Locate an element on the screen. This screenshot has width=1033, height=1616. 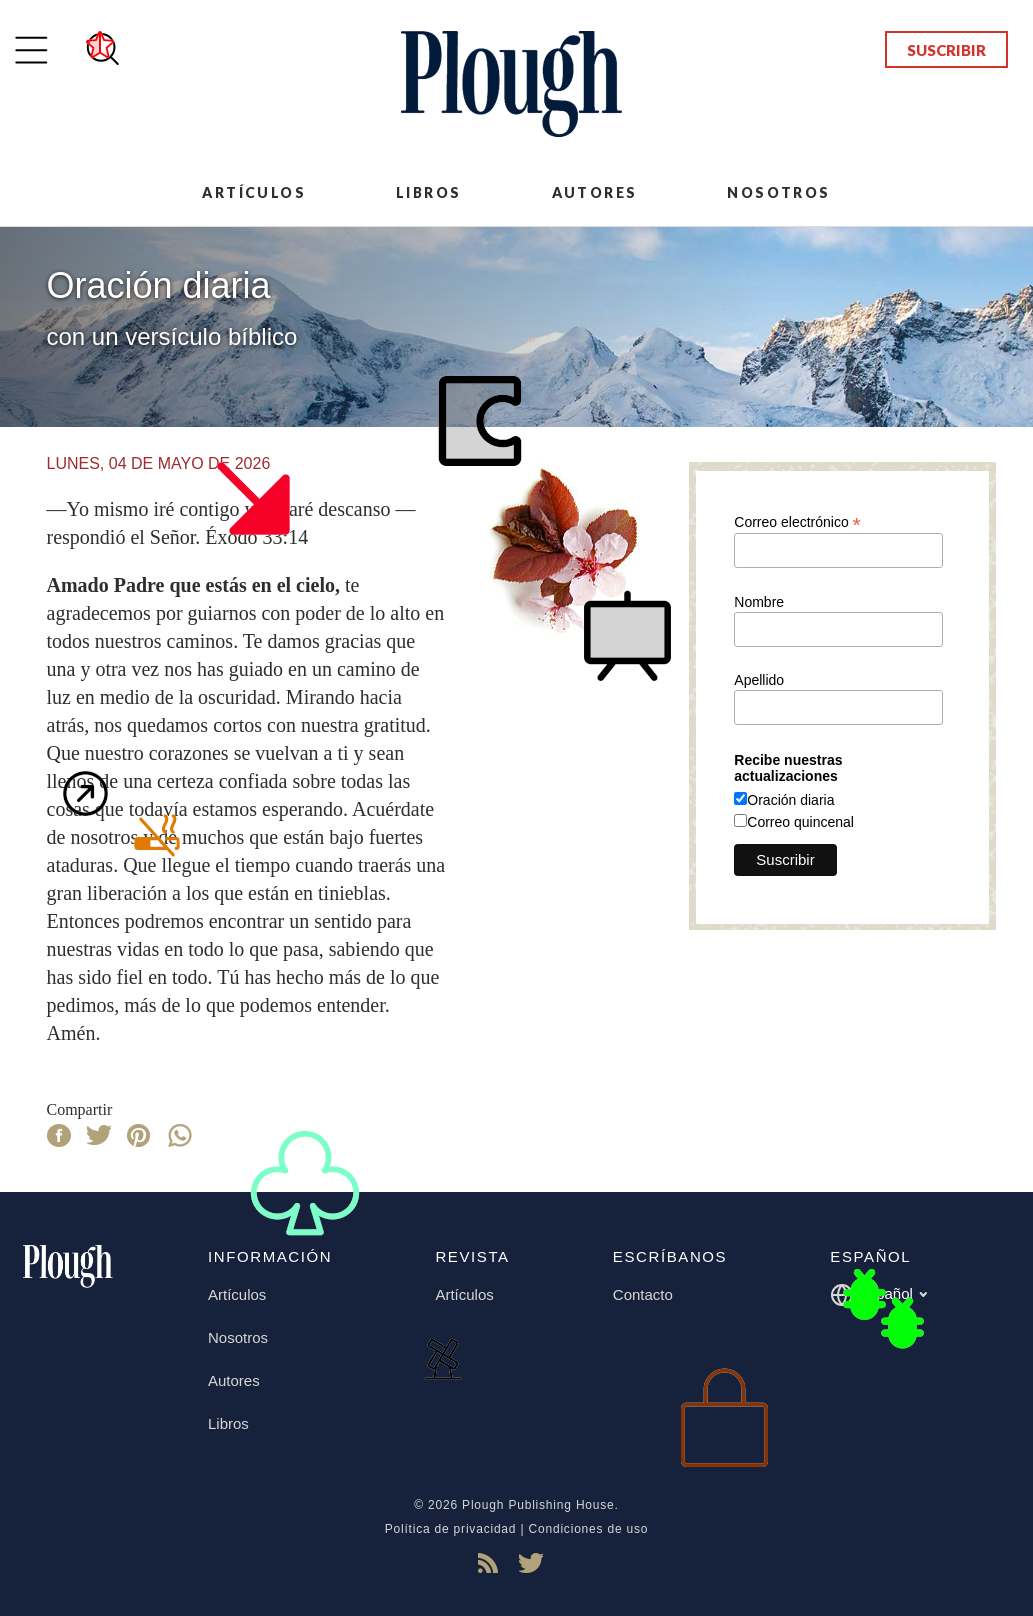
open coda document app is located at coordinates (480, 421).